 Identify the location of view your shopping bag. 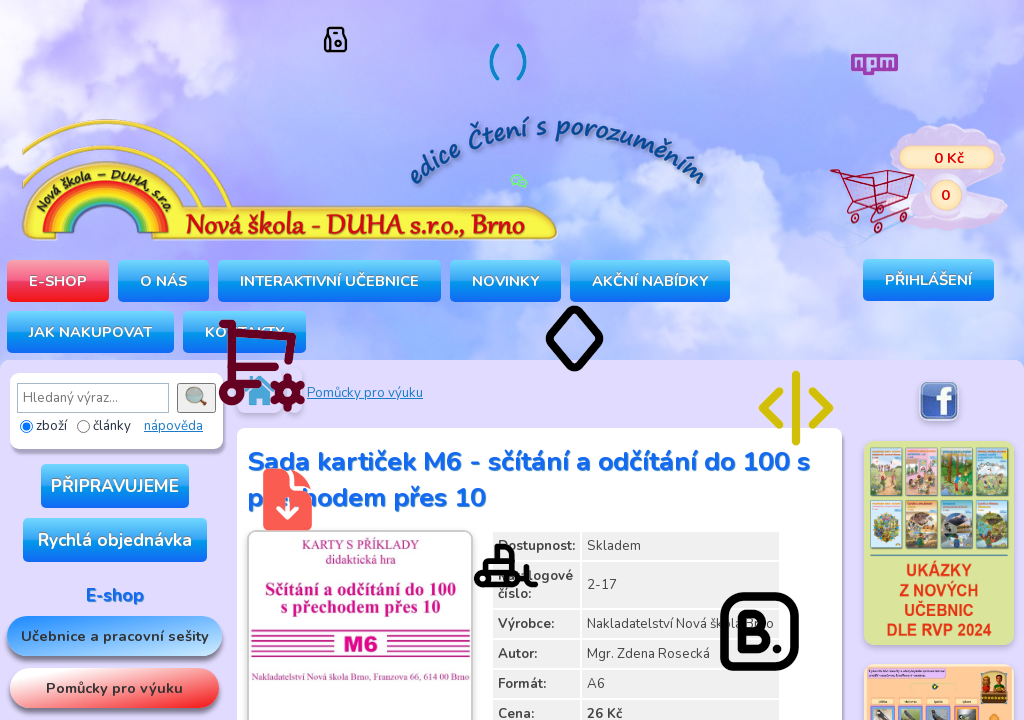
(335, 39).